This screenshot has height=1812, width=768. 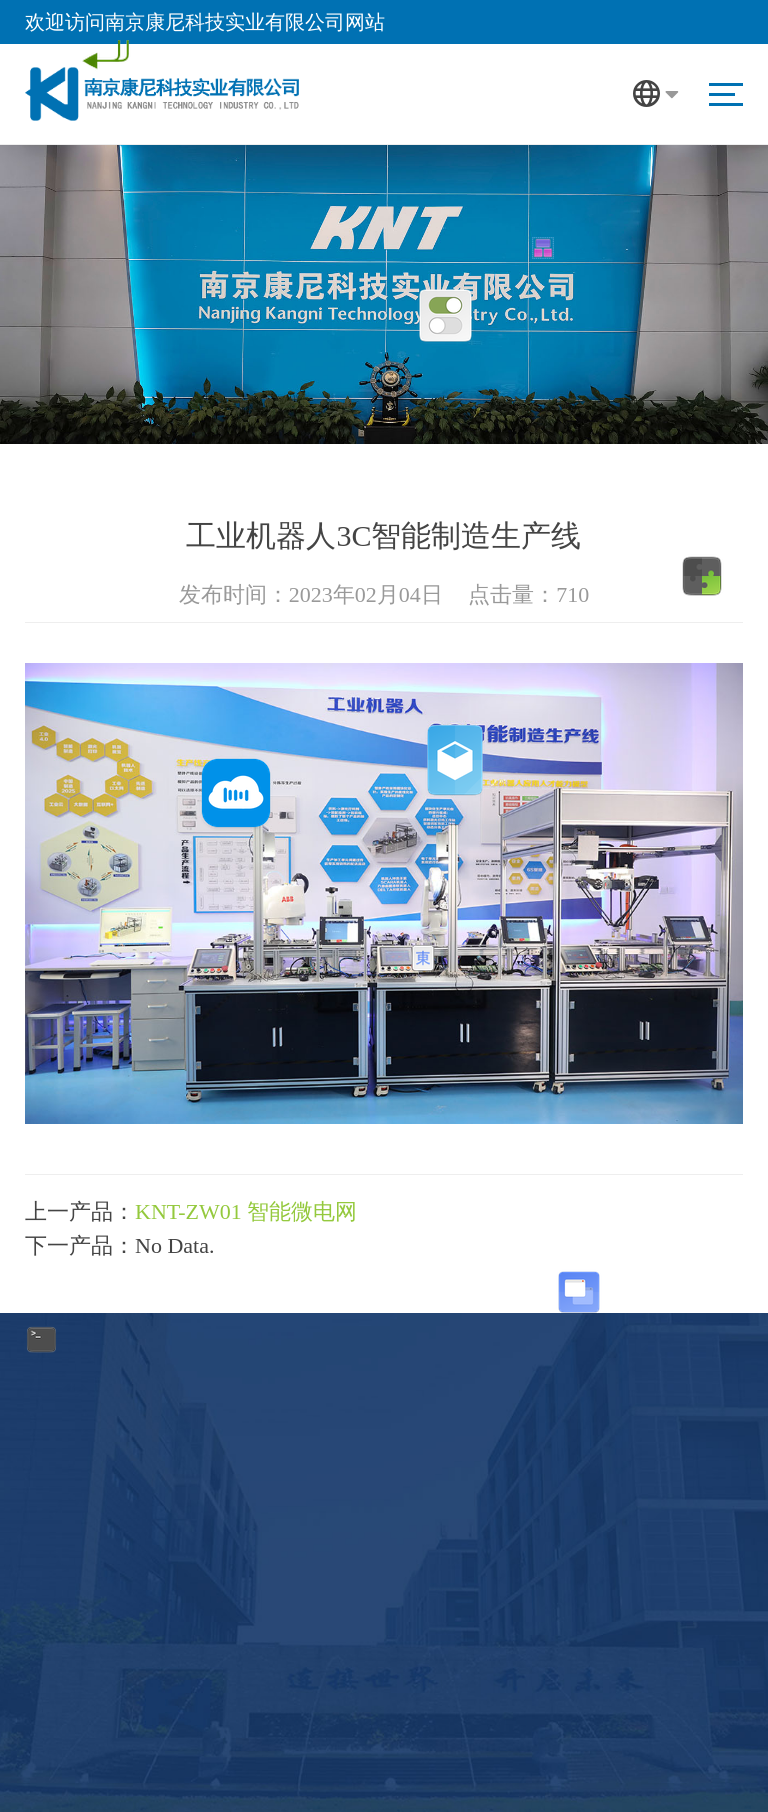 I want to click on open gnome tweaks to customize desktop settings, so click(x=445, y=315).